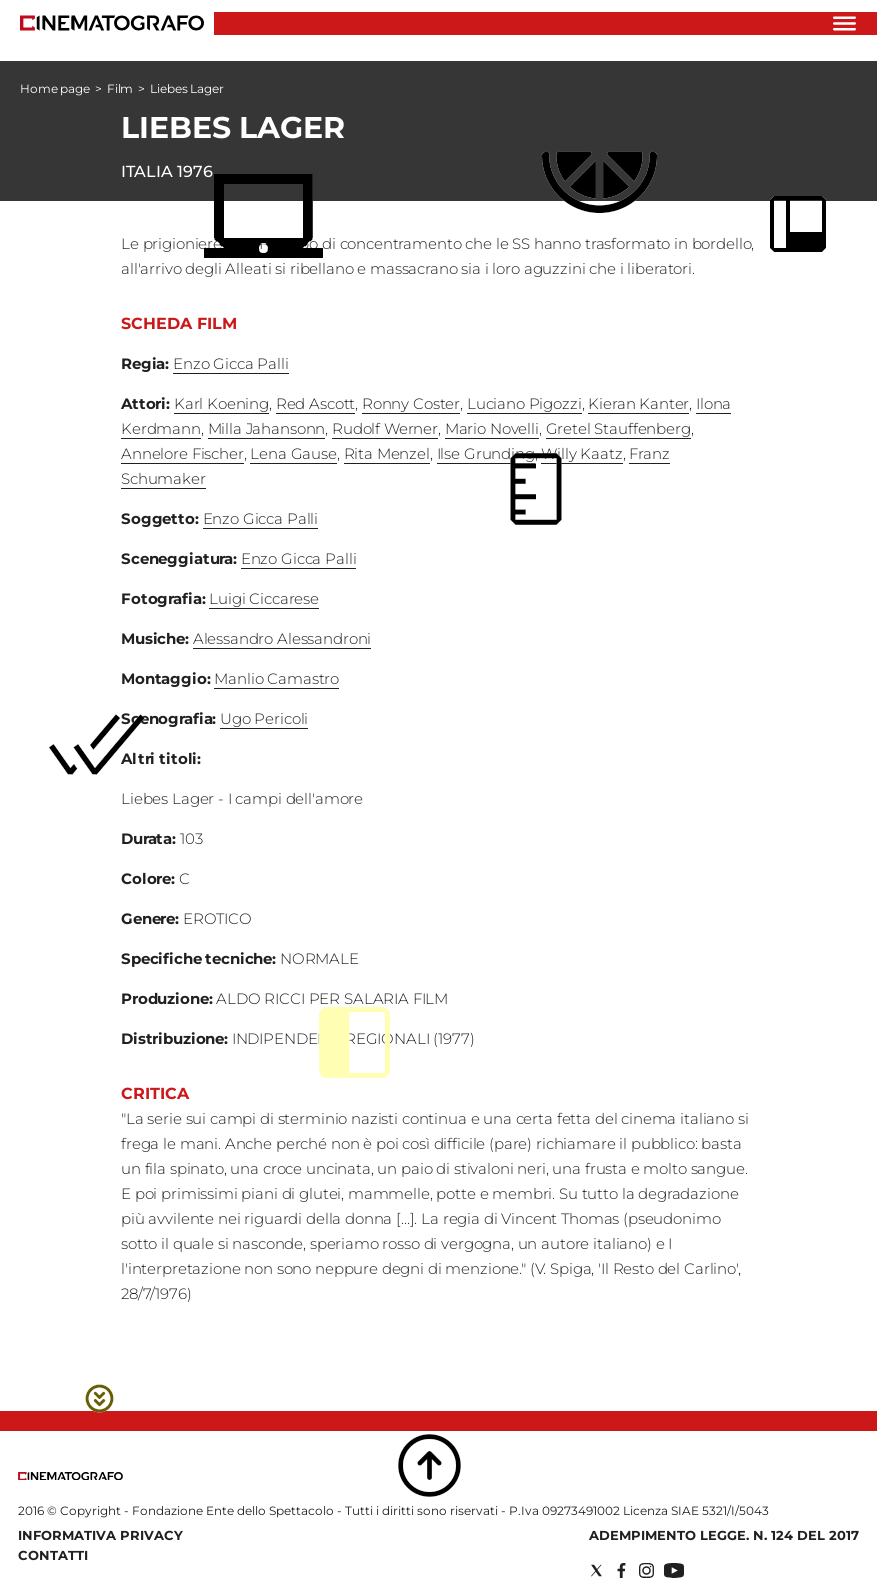 Image resolution: width=877 pixels, height=1591 pixels. I want to click on indicates citrus or fruit-related content, so click(599, 173).